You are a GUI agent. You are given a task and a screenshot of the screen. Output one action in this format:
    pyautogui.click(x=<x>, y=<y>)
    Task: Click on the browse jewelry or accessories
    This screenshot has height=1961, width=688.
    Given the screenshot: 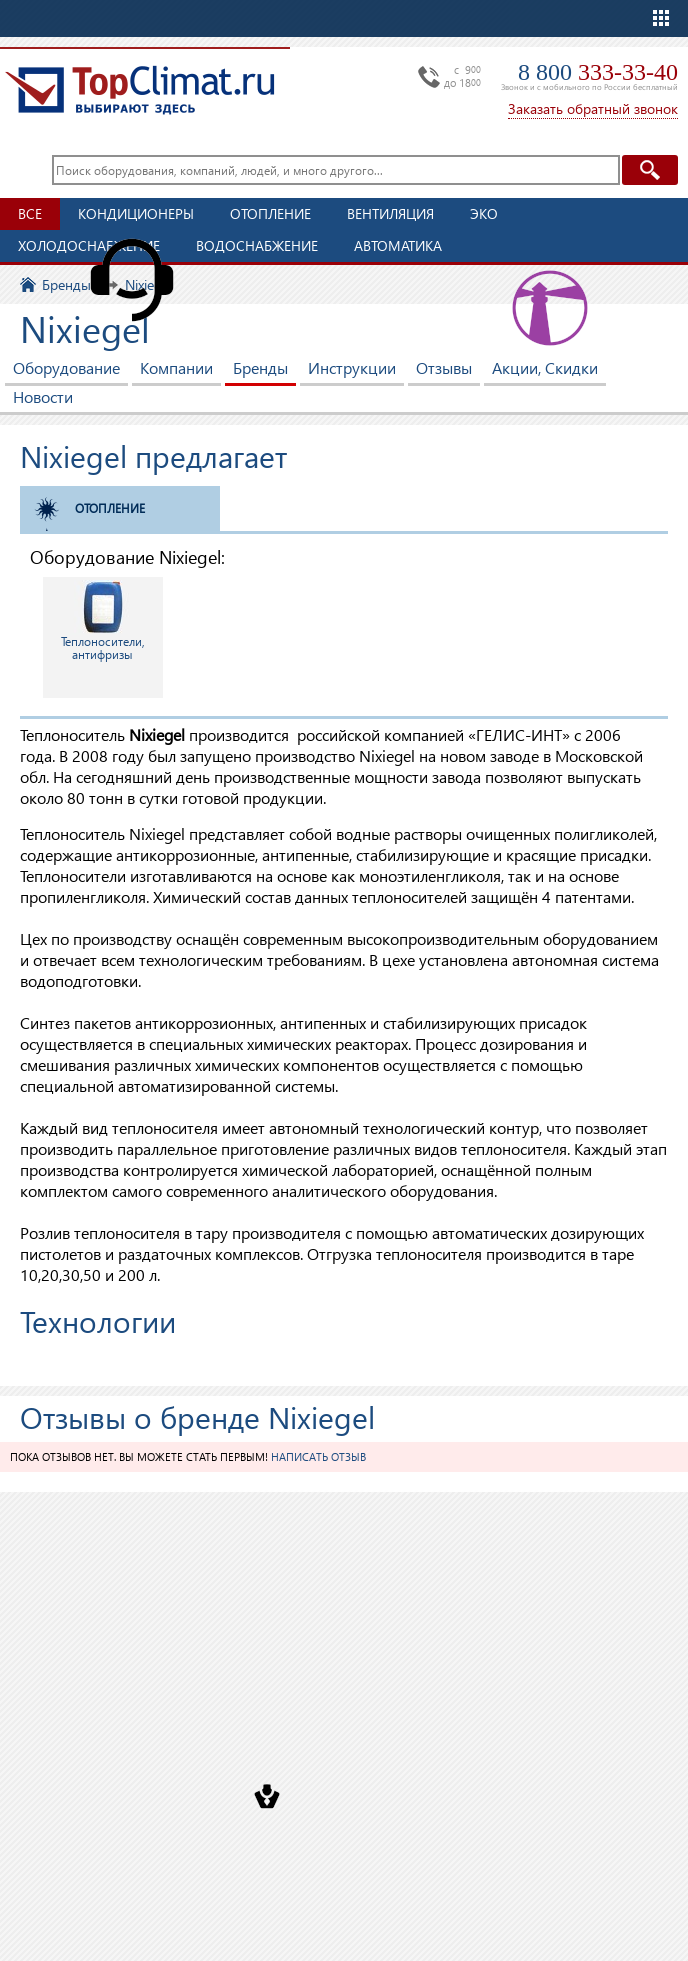 What is the action you would take?
    pyautogui.click(x=267, y=1797)
    